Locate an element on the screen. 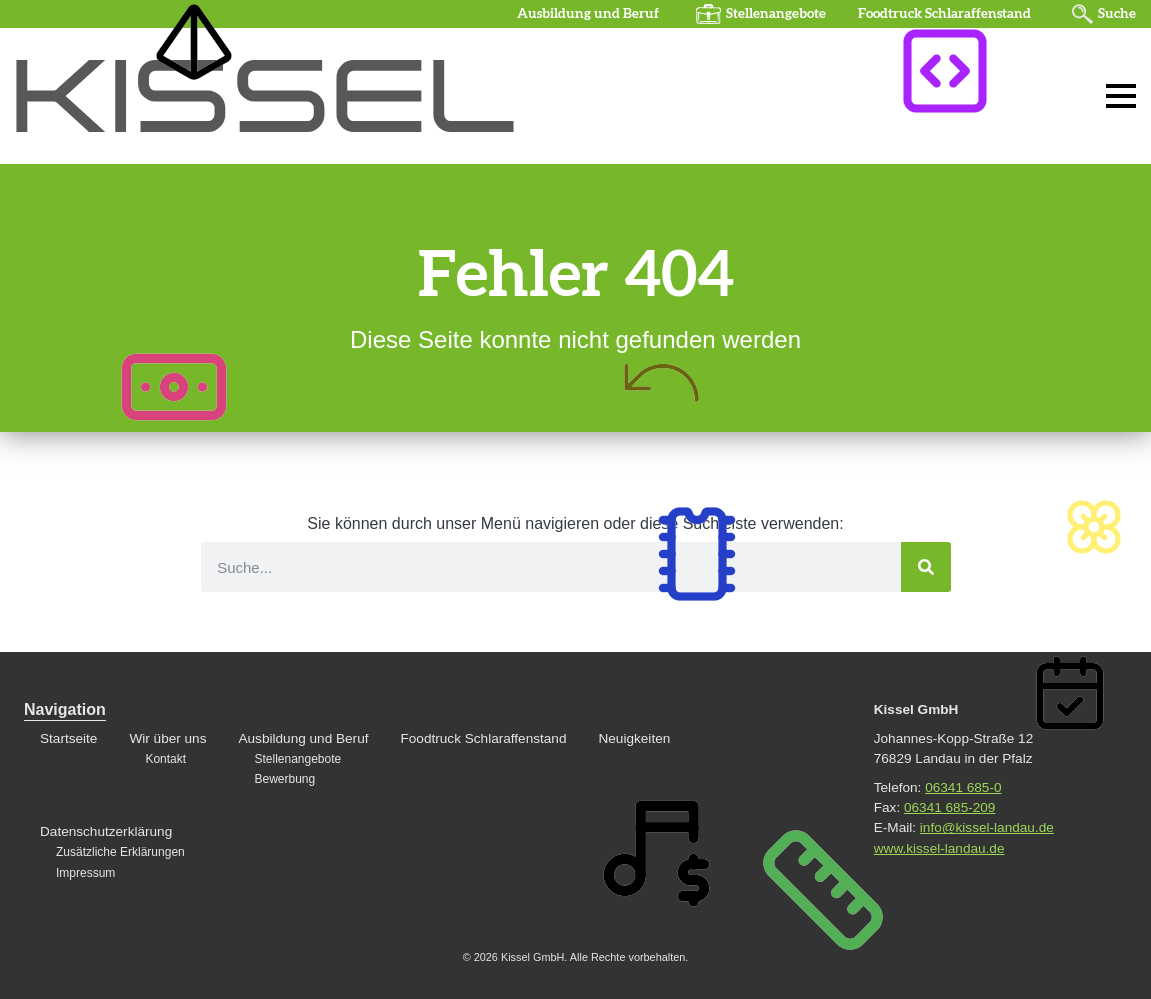 The width and height of the screenshot is (1151, 999). confirm or complete a scheduled event is located at coordinates (1070, 693).